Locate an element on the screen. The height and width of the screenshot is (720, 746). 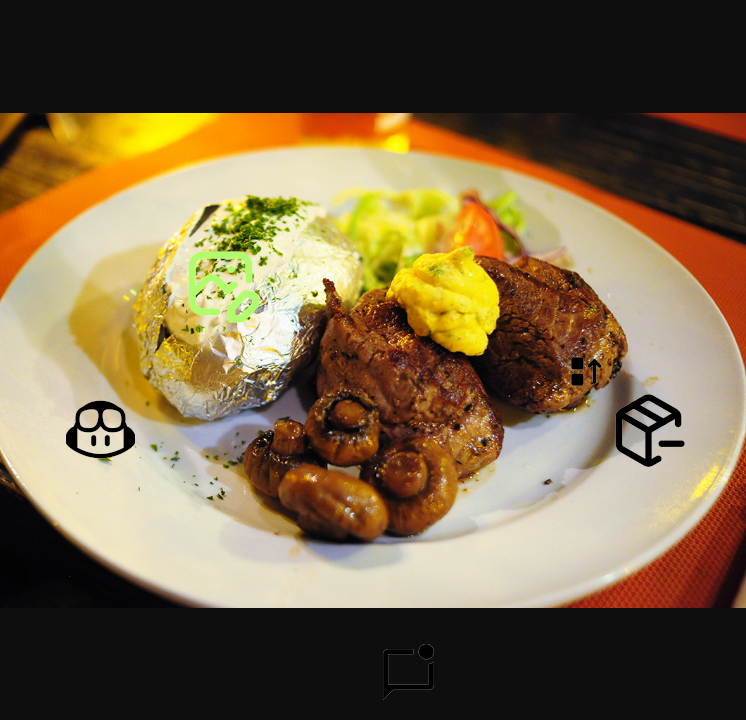
edit or modify a photo is located at coordinates (220, 283).